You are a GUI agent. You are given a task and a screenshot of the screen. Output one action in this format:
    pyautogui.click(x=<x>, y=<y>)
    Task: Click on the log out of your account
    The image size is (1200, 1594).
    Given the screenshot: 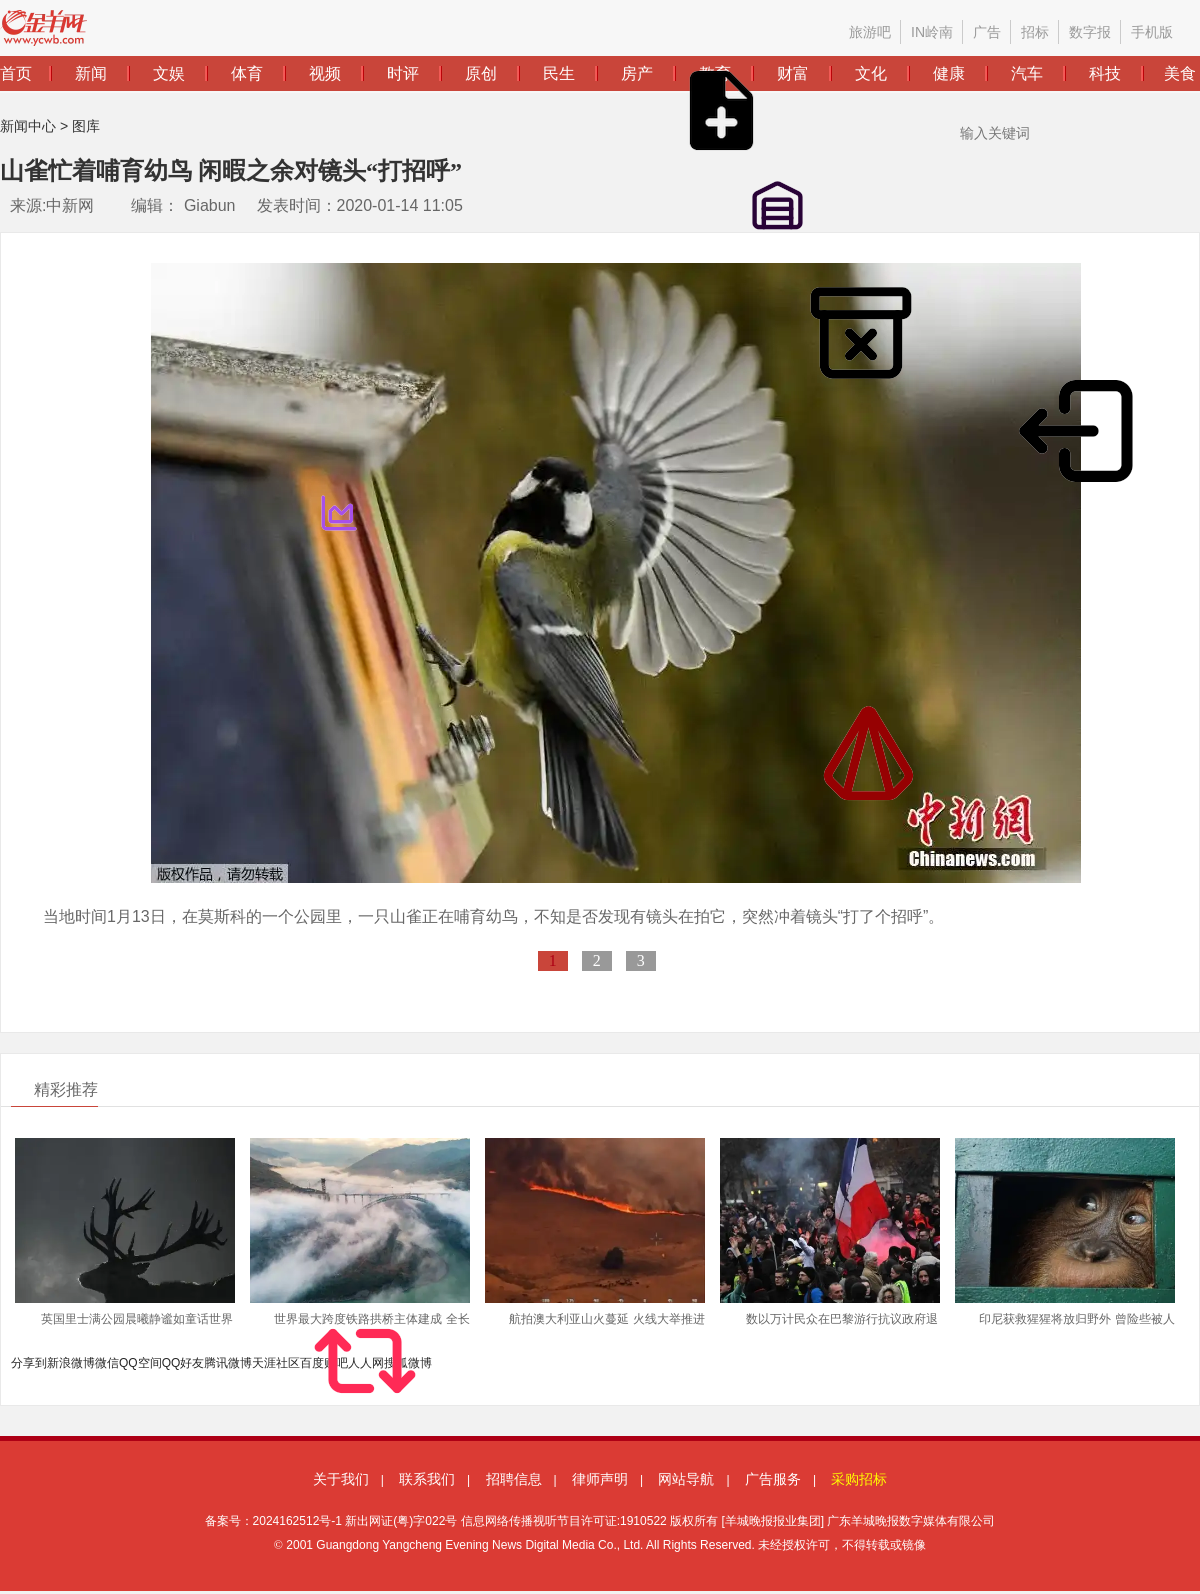 What is the action you would take?
    pyautogui.click(x=1076, y=431)
    